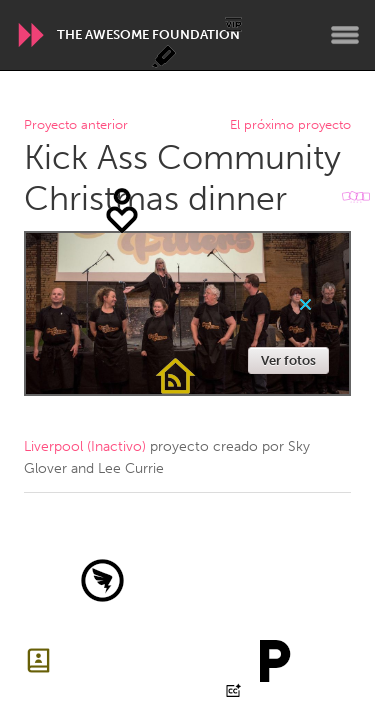 The width and height of the screenshot is (375, 720). I want to click on open DingTalk app, so click(102, 580).